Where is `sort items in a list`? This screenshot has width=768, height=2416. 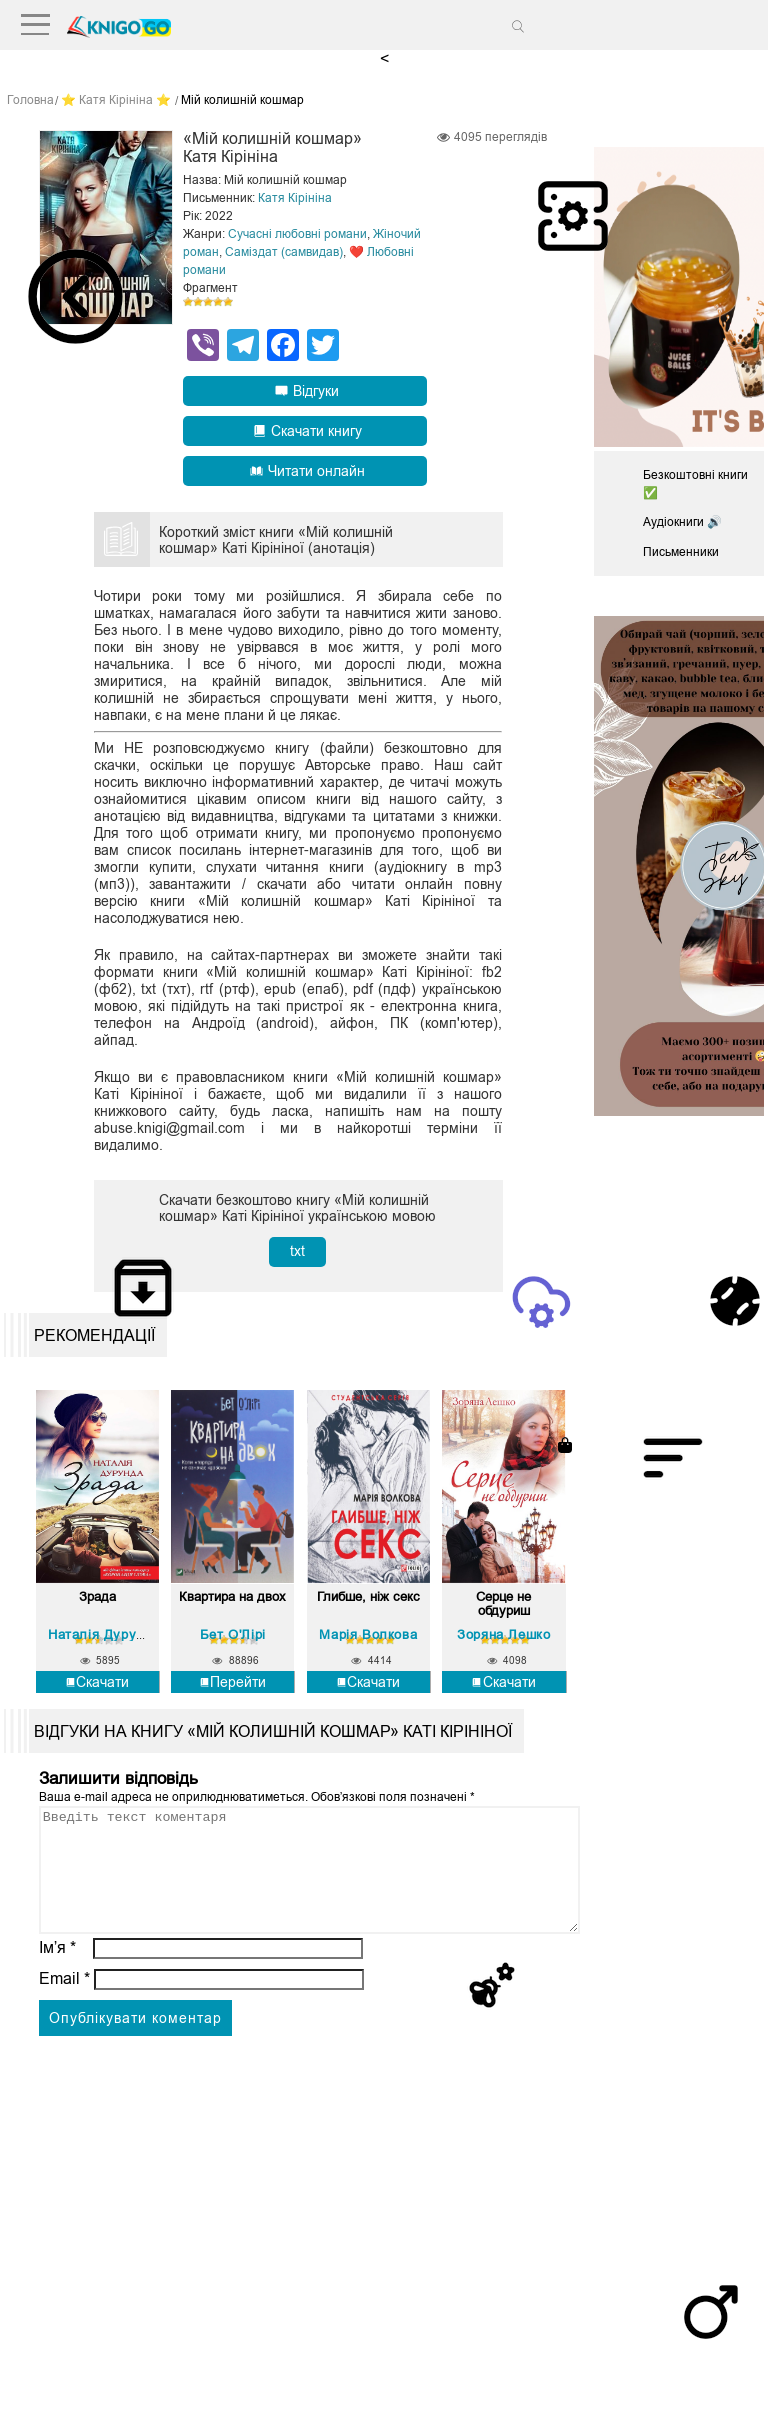 sort items in a list is located at coordinates (673, 1458).